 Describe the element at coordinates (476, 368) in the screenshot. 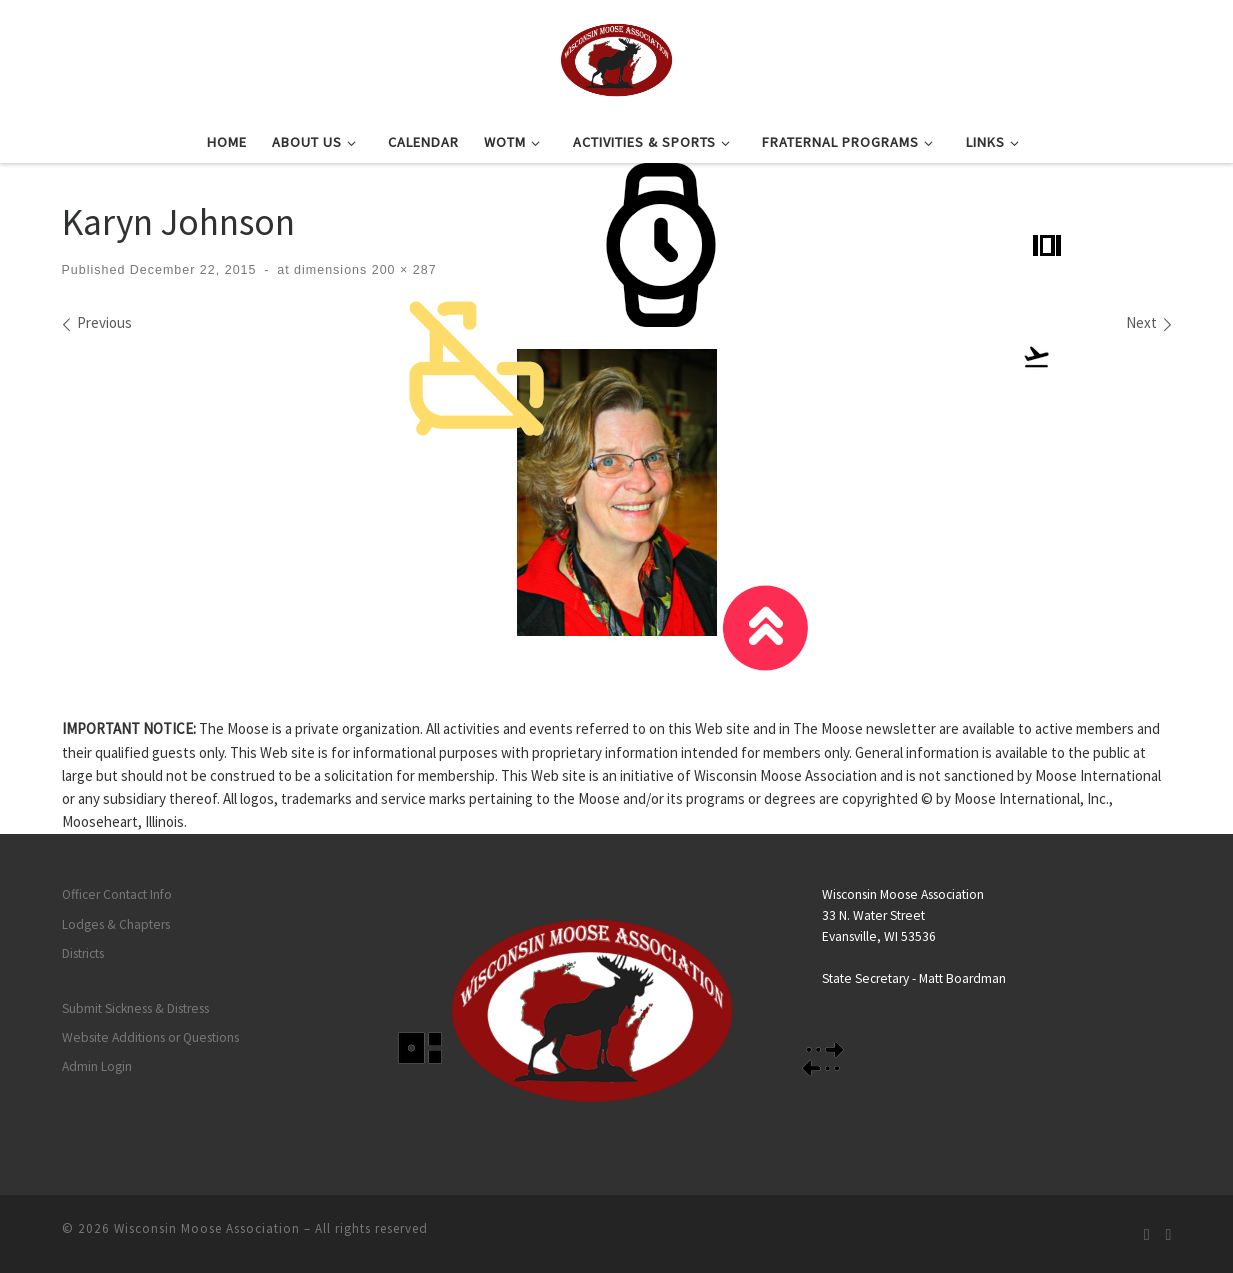

I see `indicates bathtub or bath feature is unavailable` at that location.